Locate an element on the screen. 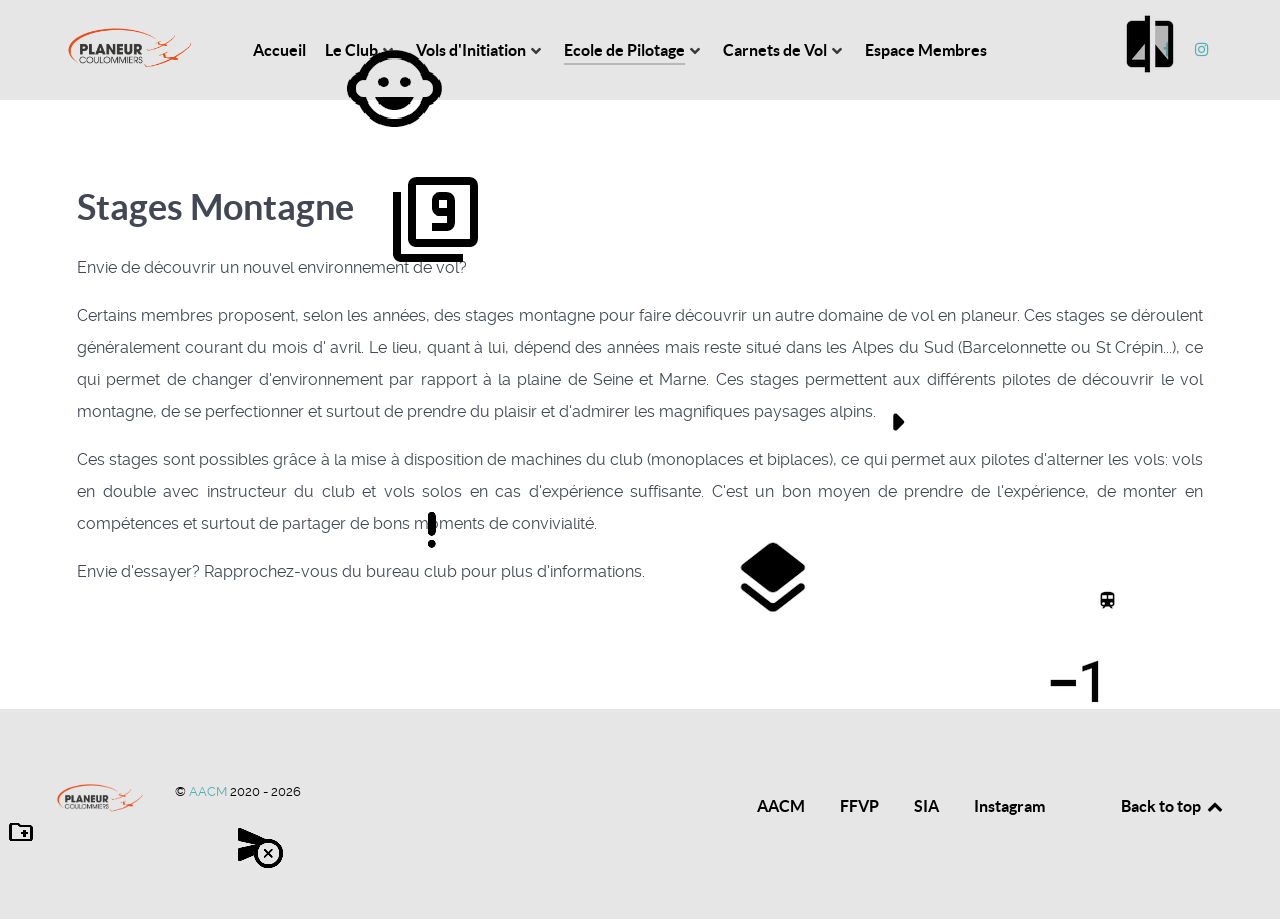 This screenshot has width=1280, height=919. view train schedules or routes is located at coordinates (1107, 600).